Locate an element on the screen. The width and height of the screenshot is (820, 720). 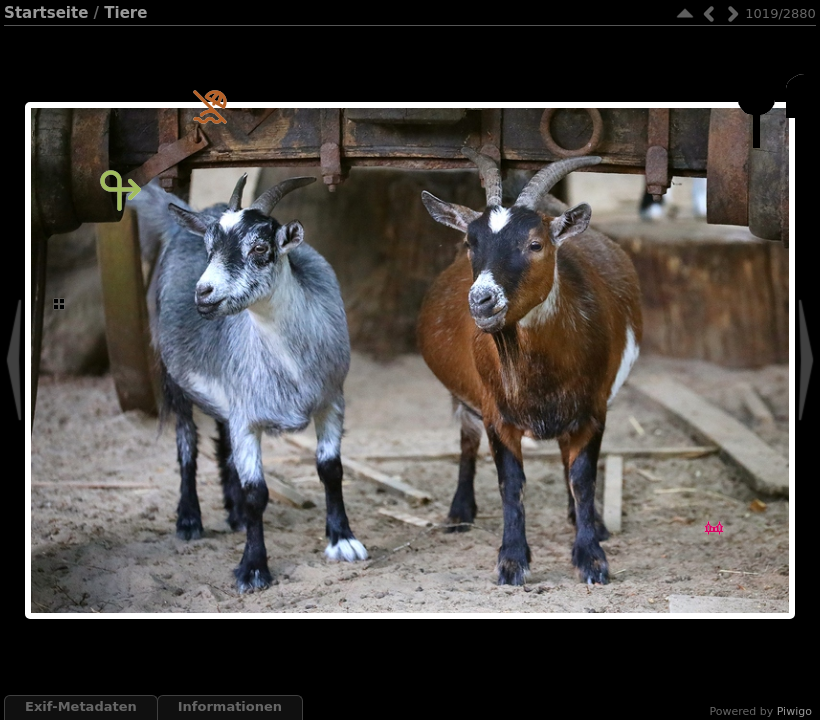
redo or repeat last action is located at coordinates (119, 189).